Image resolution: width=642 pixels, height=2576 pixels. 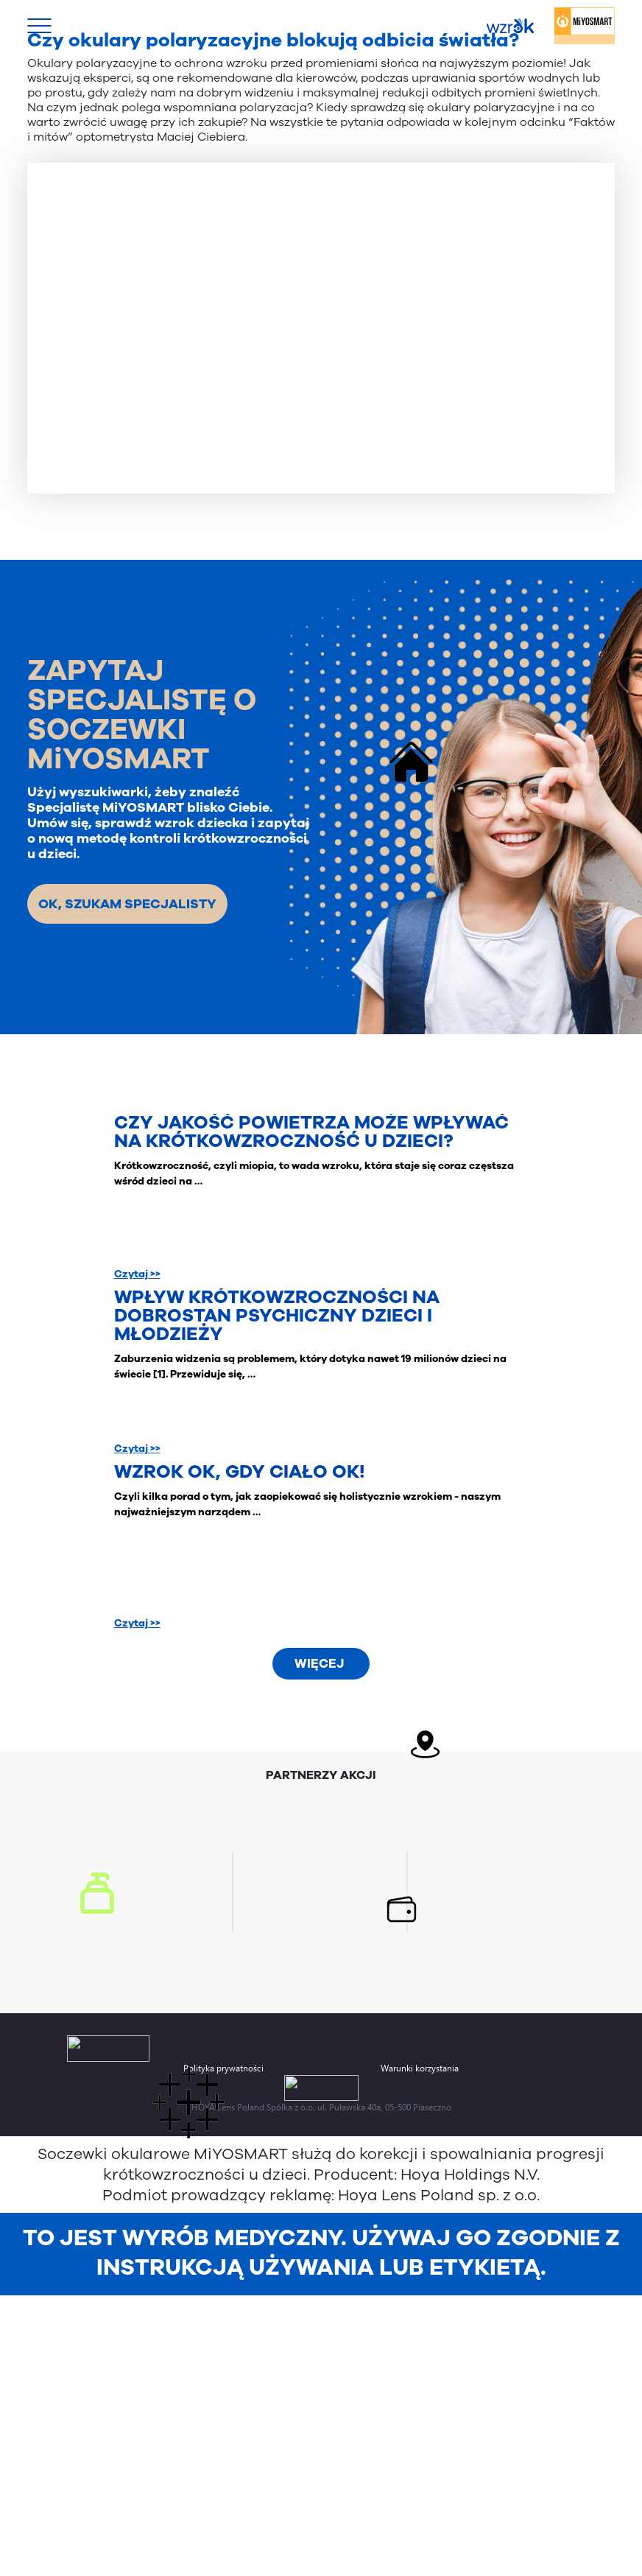 I want to click on open Tableau application, so click(x=188, y=2102).